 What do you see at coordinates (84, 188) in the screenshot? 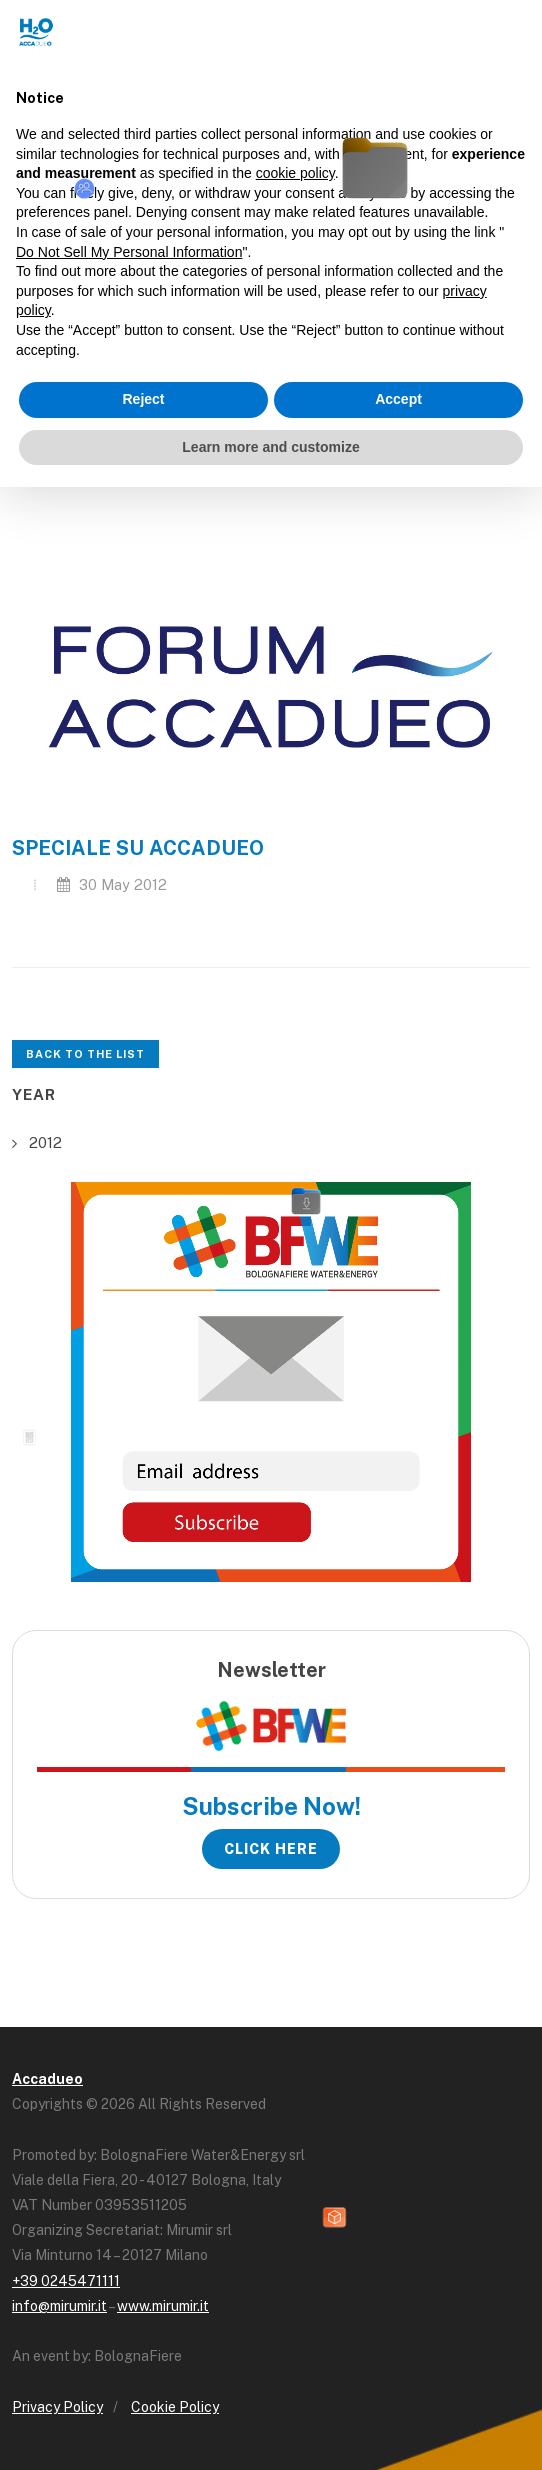
I see `switch to a different user account` at bounding box center [84, 188].